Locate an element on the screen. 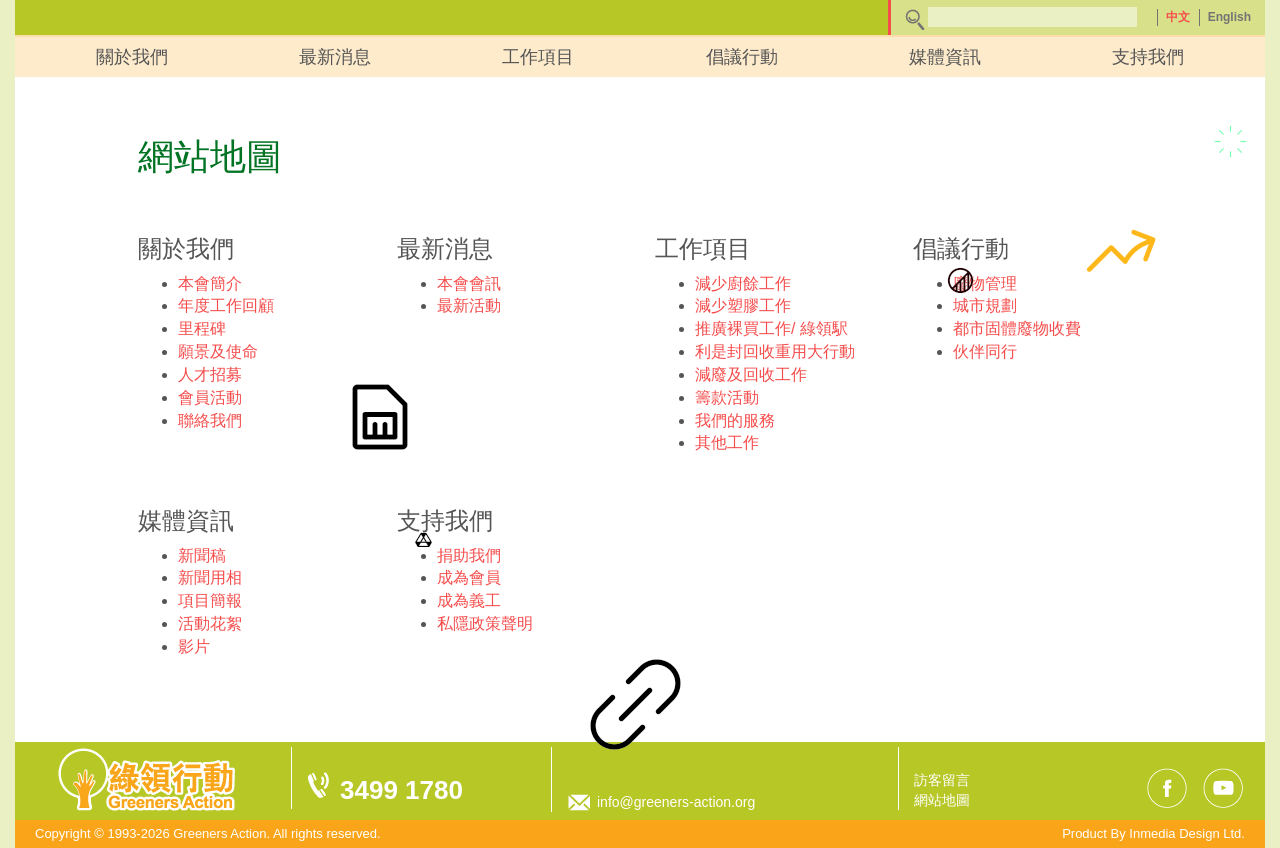 This screenshot has width=1280, height=848. open google drive is located at coordinates (423, 540).